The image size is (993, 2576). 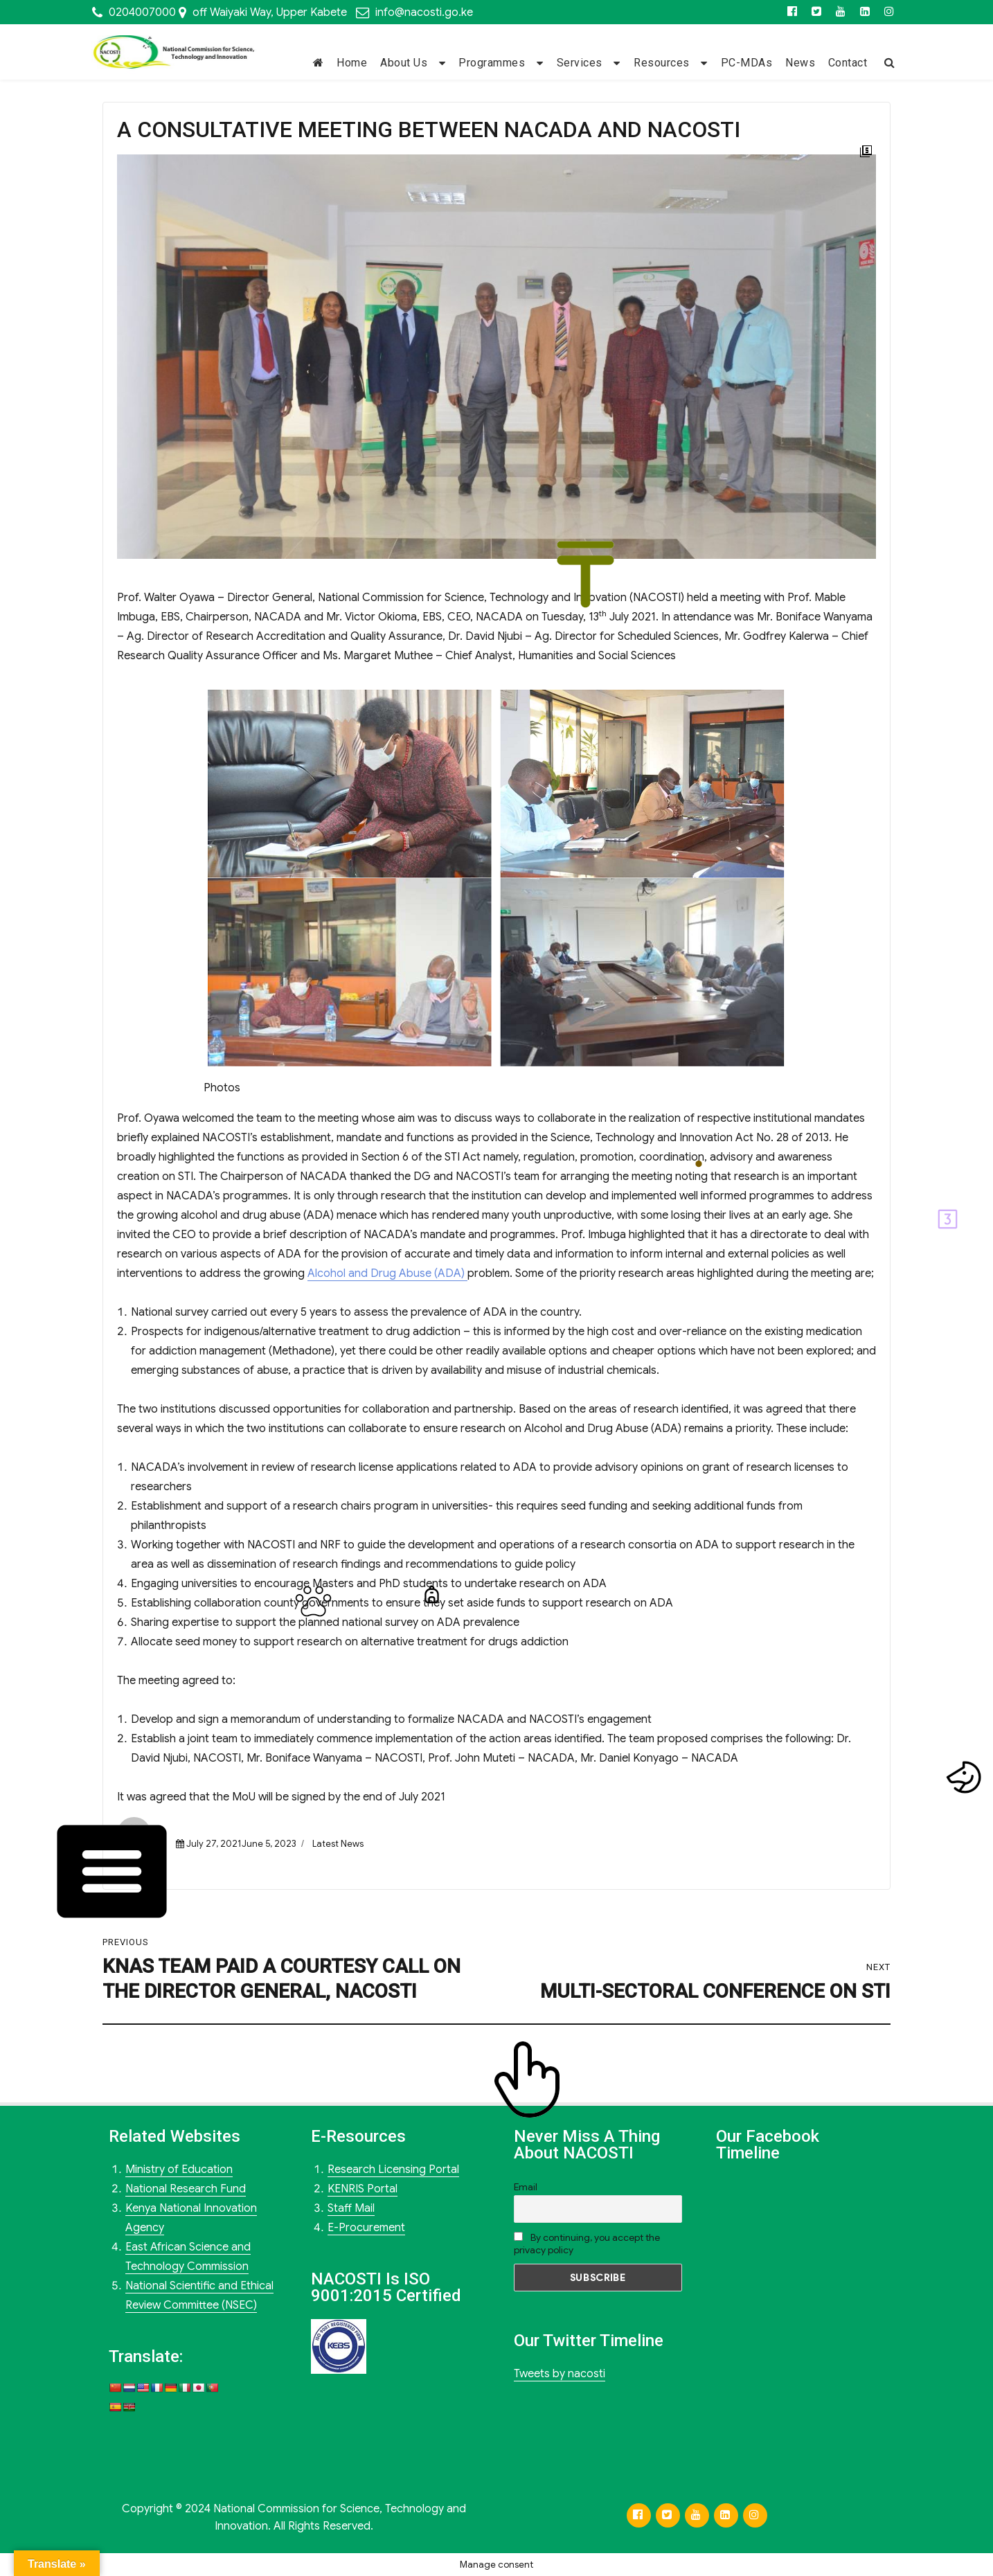 What do you see at coordinates (965, 1777) in the screenshot?
I see `access equestrian or horse-related content` at bounding box center [965, 1777].